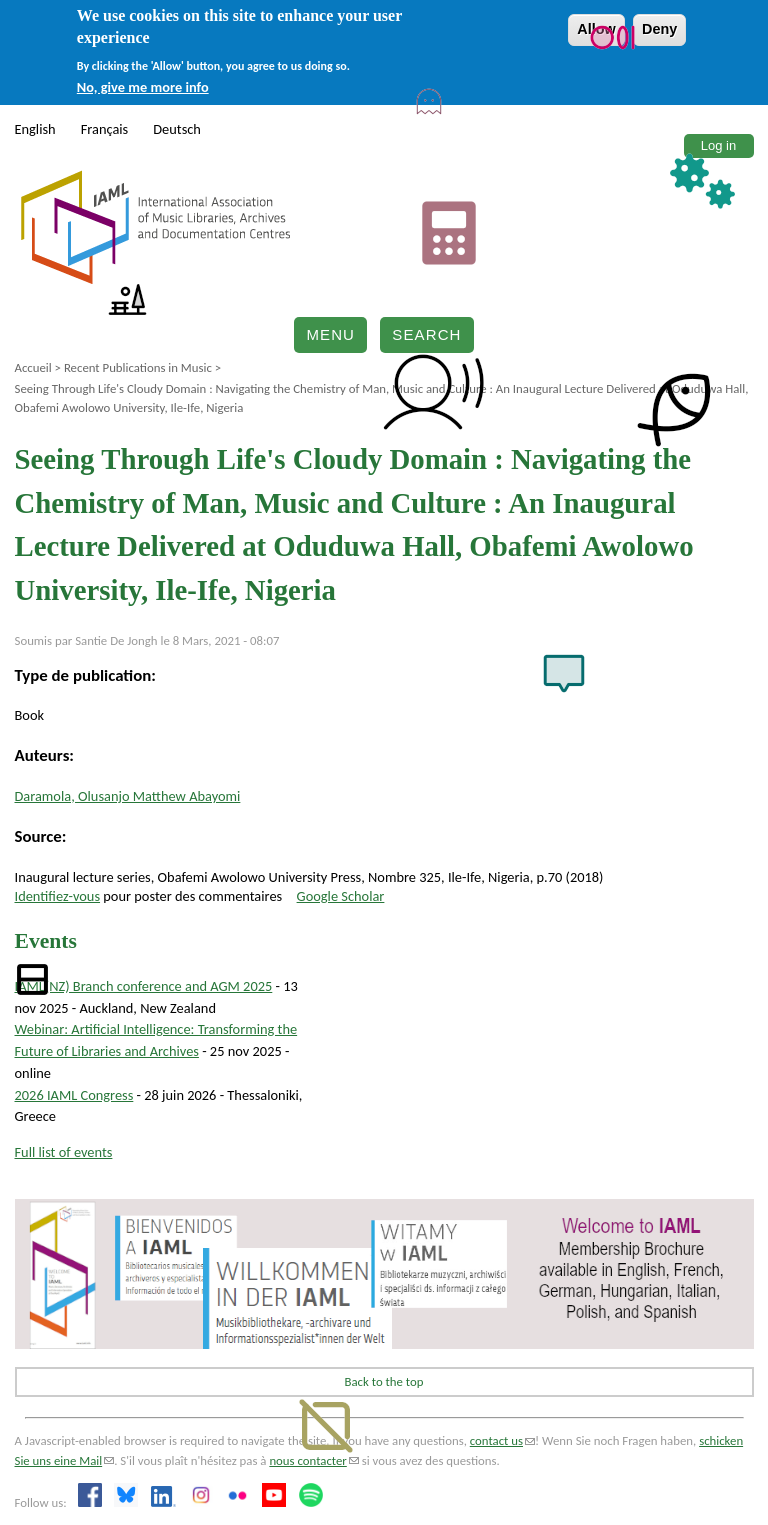 Image resolution: width=768 pixels, height=1525 pixels. I want to click on disable or hide a square element, so click(326, 1426).